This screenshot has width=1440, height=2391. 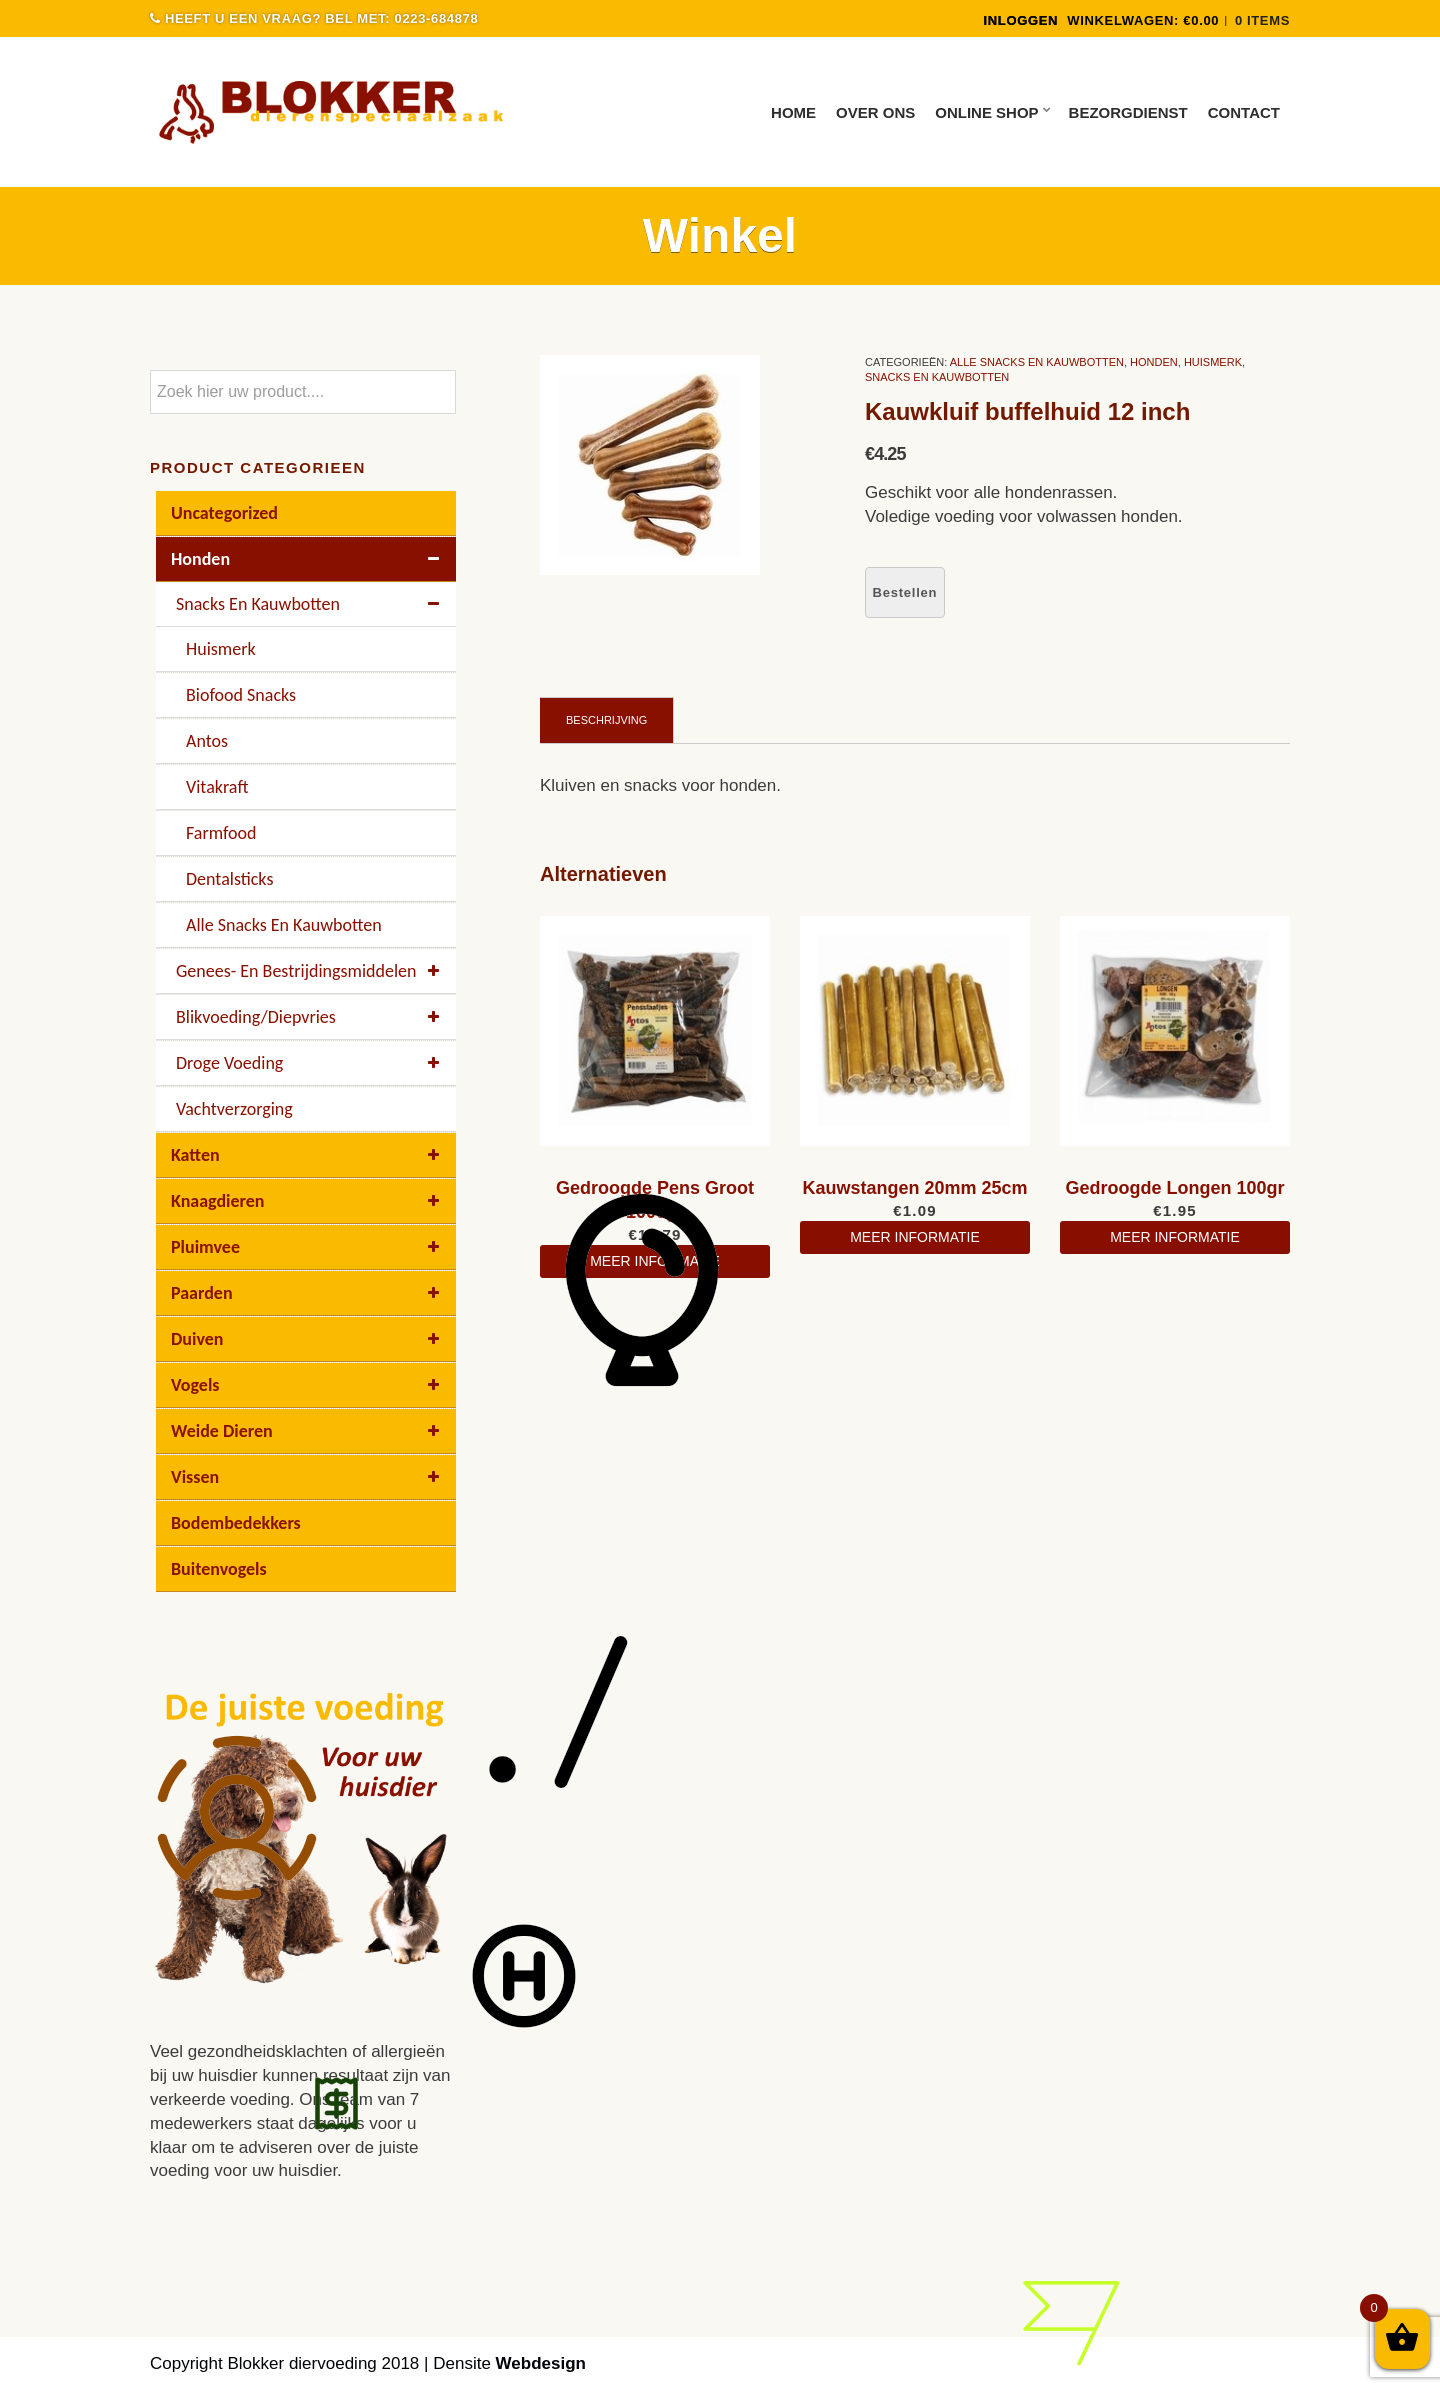 What do you see at coordinates (336, 2103) in the screenshot?
I see `view purchase receipt or transaction history` at bounding box center [336, 2103].